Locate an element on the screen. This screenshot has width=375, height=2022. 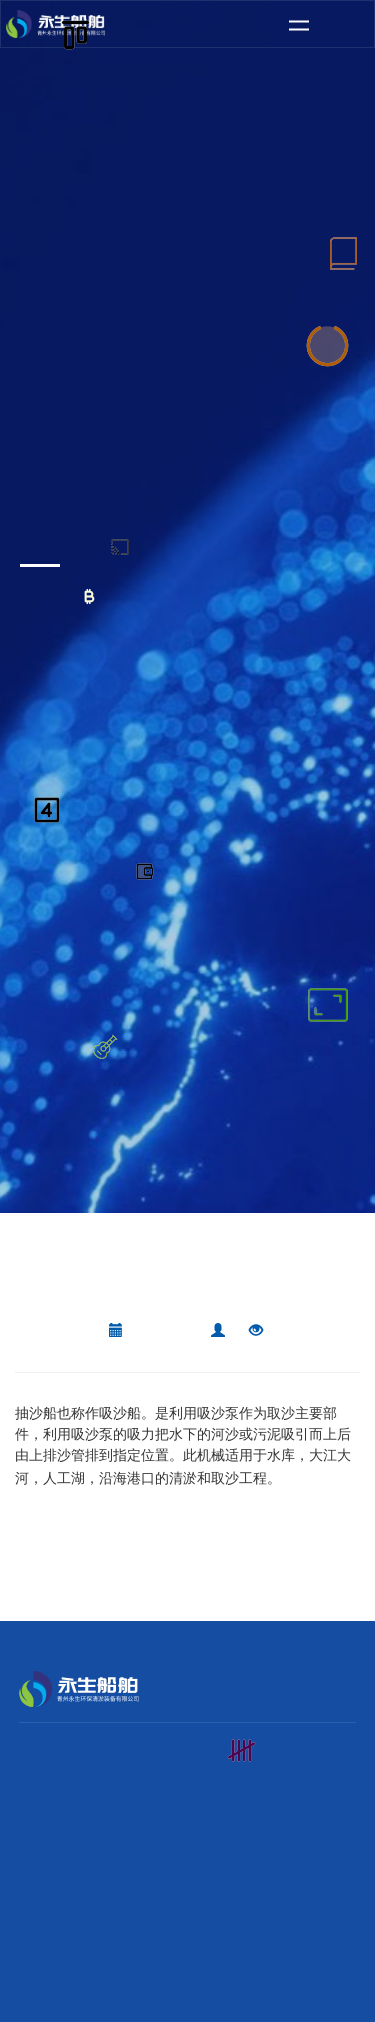
loading or processing in progress is located at coordinates (327, 345).